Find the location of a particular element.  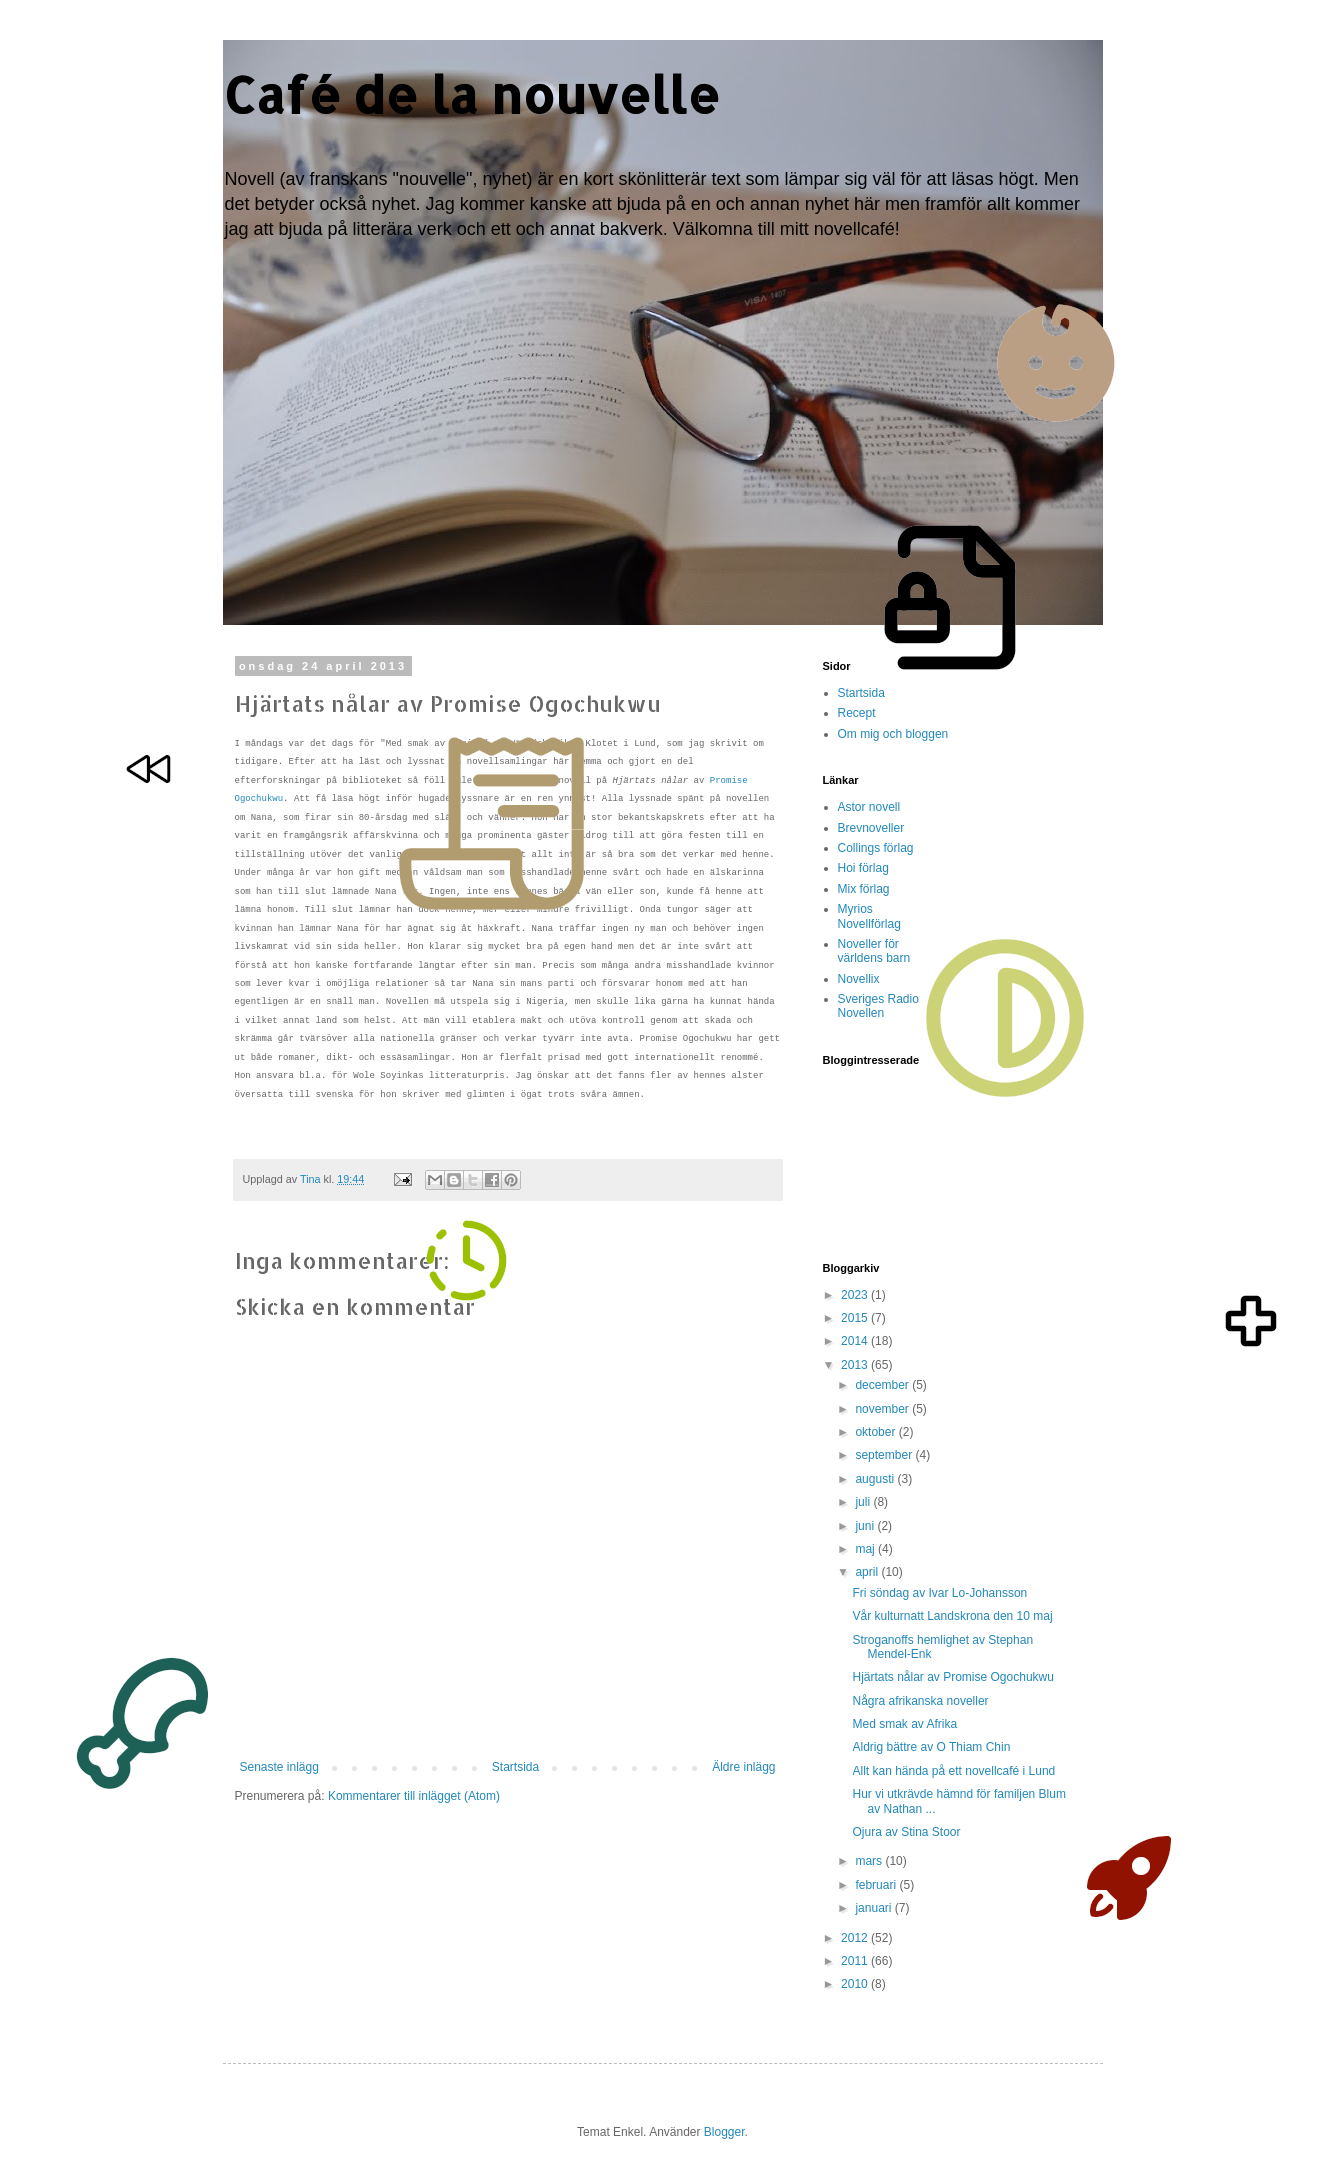

access baby or child-related features is located at coordinates (1056, 363).